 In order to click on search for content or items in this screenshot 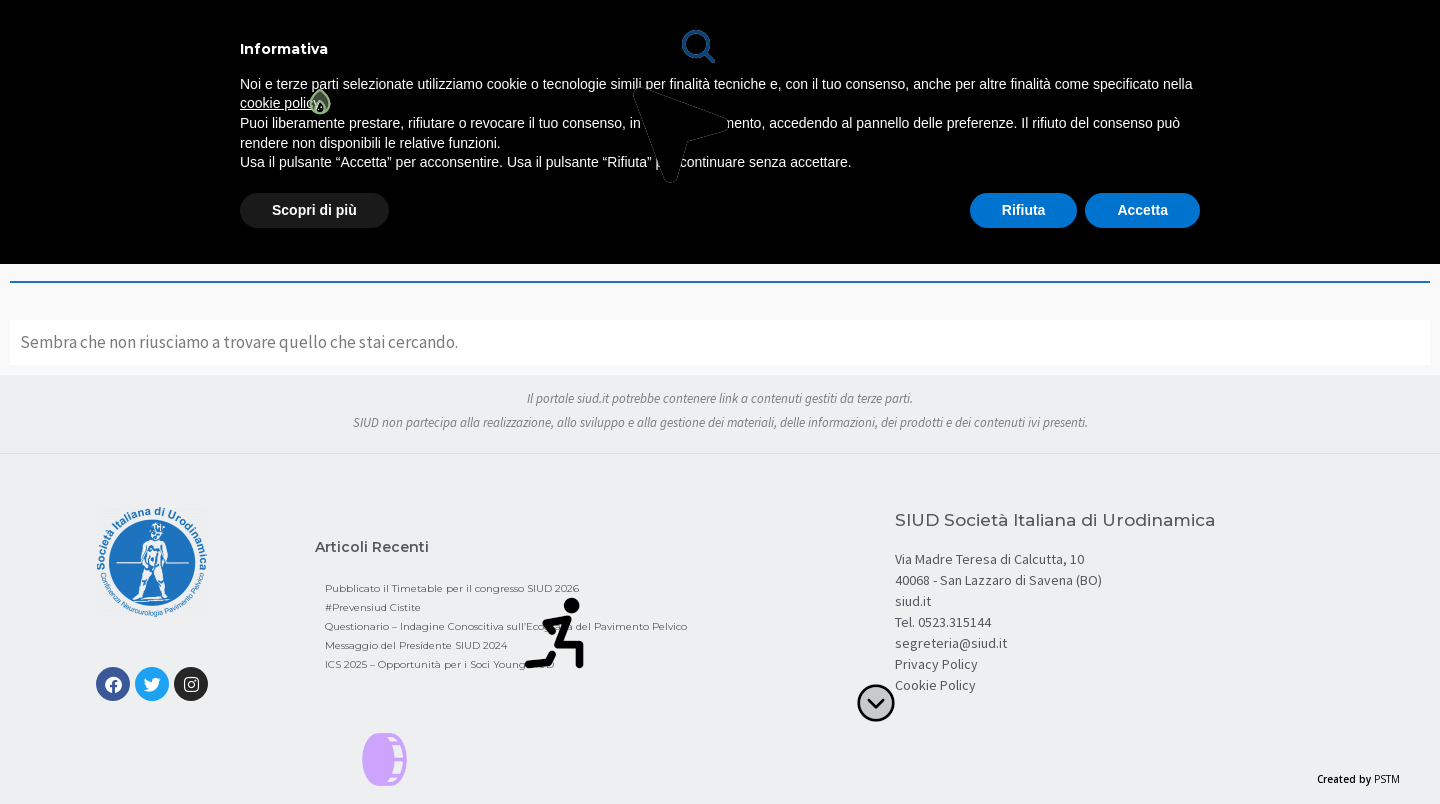, I will do `click(698, 46)`.